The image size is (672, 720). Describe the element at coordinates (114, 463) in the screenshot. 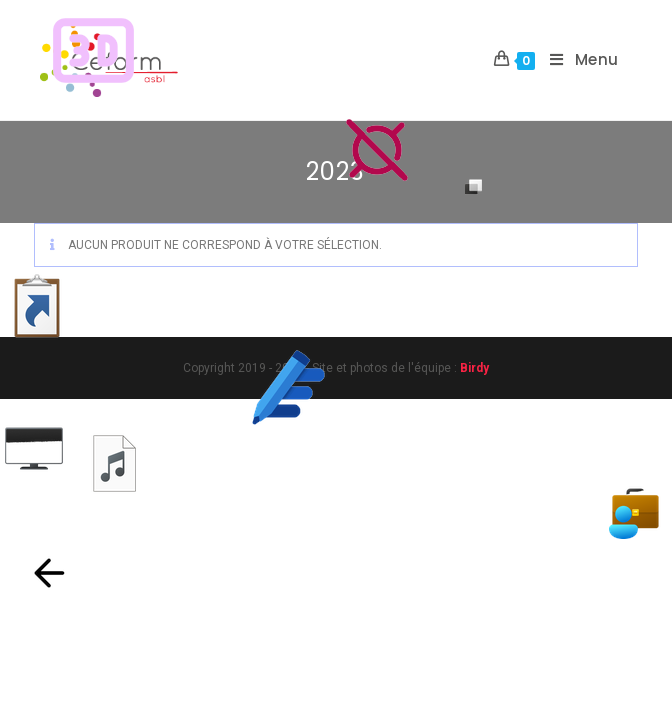

I see `open an audio or music file` at that location.